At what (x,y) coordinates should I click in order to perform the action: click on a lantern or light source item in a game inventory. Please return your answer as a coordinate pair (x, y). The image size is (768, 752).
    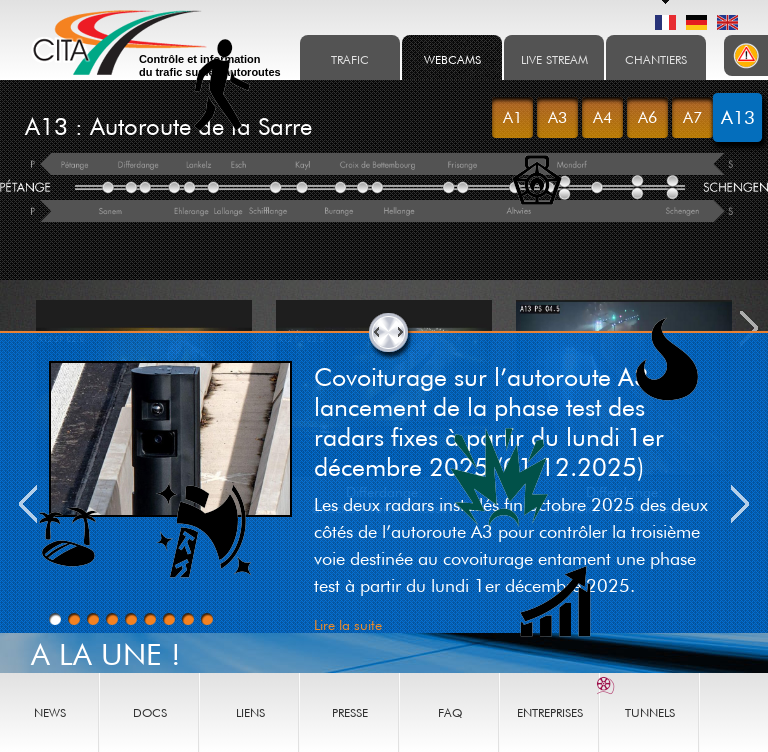
    Looking at the image, I should click on (537, 180).